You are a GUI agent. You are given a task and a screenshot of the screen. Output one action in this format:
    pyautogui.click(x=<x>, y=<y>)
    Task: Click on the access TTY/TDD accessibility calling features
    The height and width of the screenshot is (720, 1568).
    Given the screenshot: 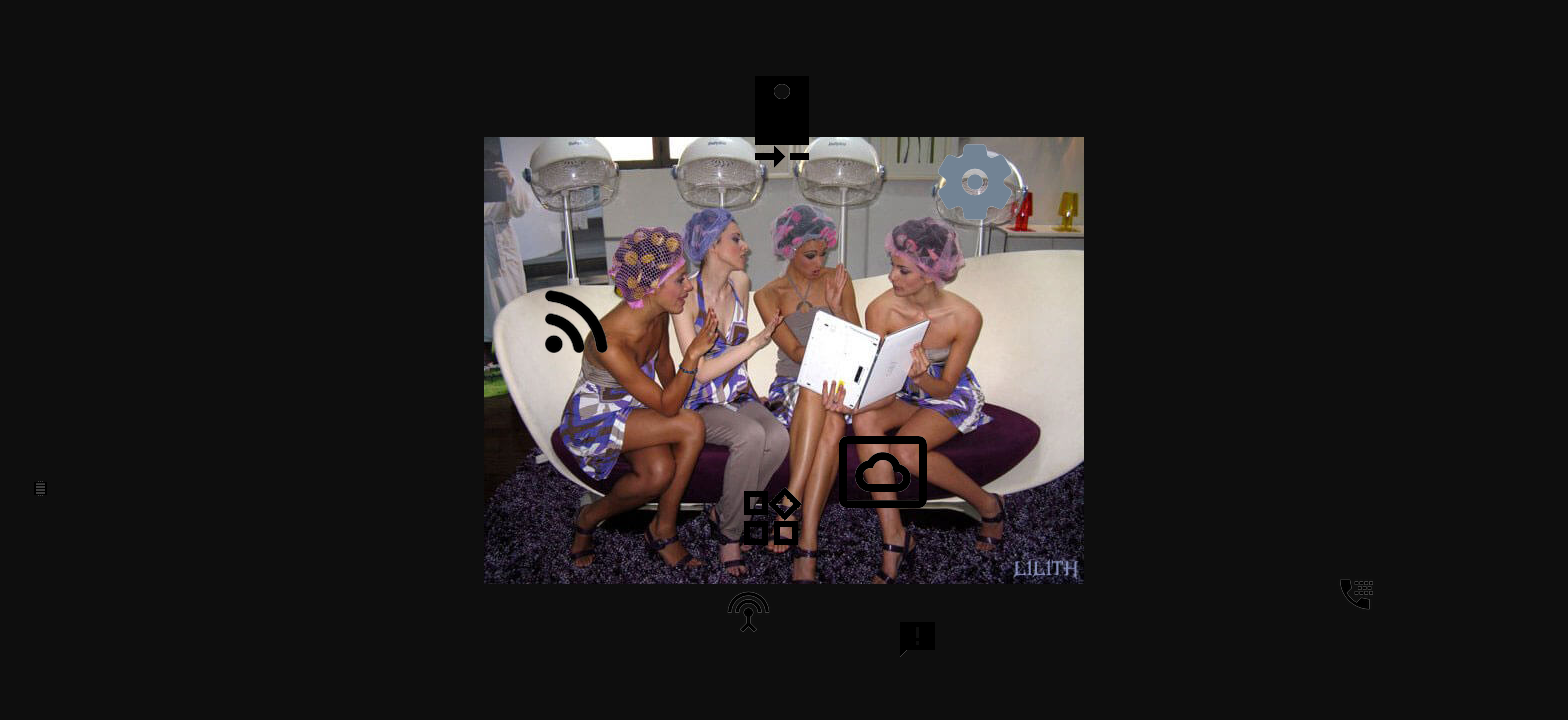 What is the action you would take?
    pyautogui.click(x=1356, y=594)
    